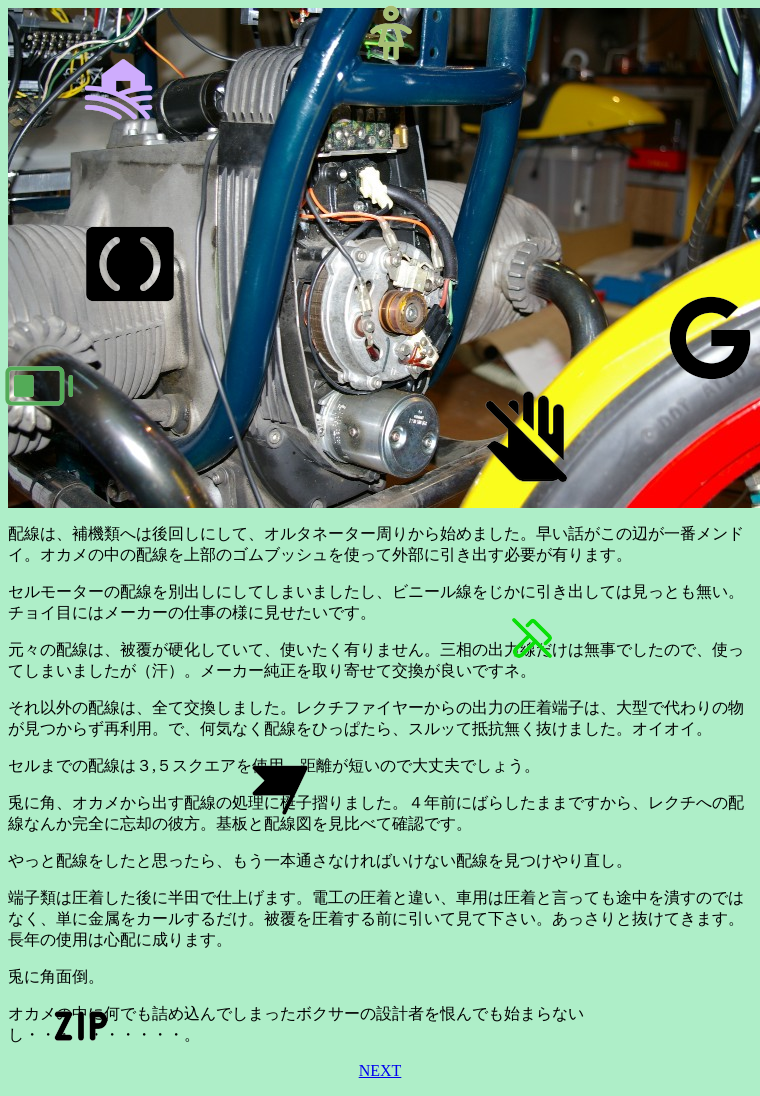 This screenshot has height=1096, width=760. What do you see at coordinates (529, 438) in the screenshot?
I see `do not touch - touchscreen disabled` at bounding box center [529, 438].